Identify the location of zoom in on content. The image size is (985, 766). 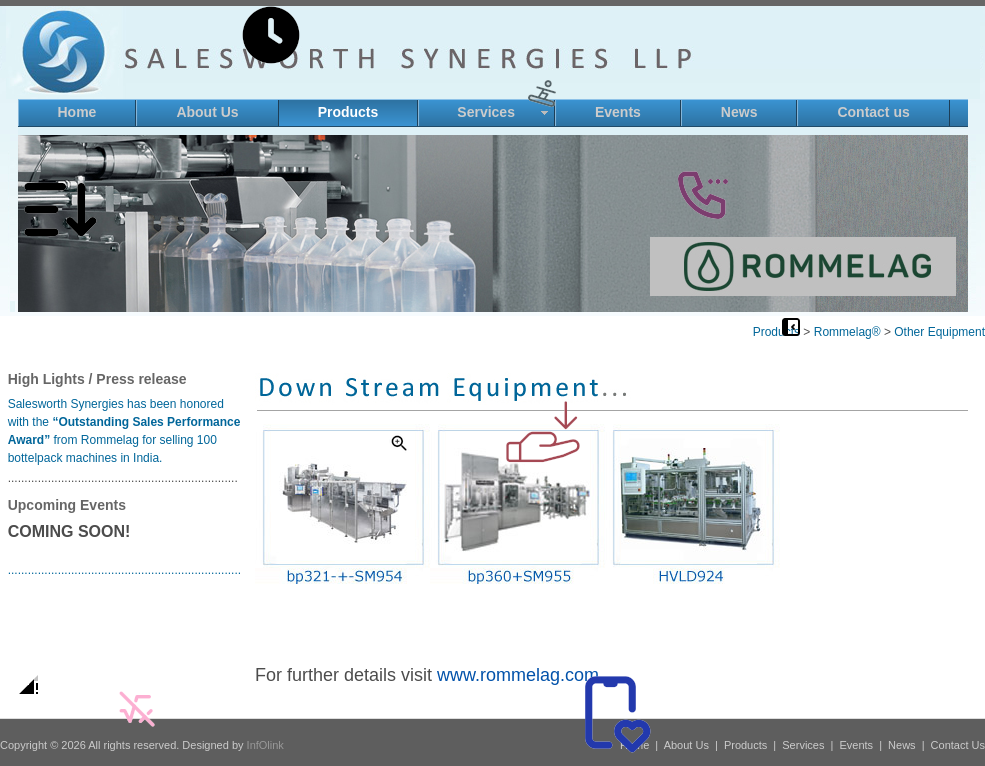
(399, 443).